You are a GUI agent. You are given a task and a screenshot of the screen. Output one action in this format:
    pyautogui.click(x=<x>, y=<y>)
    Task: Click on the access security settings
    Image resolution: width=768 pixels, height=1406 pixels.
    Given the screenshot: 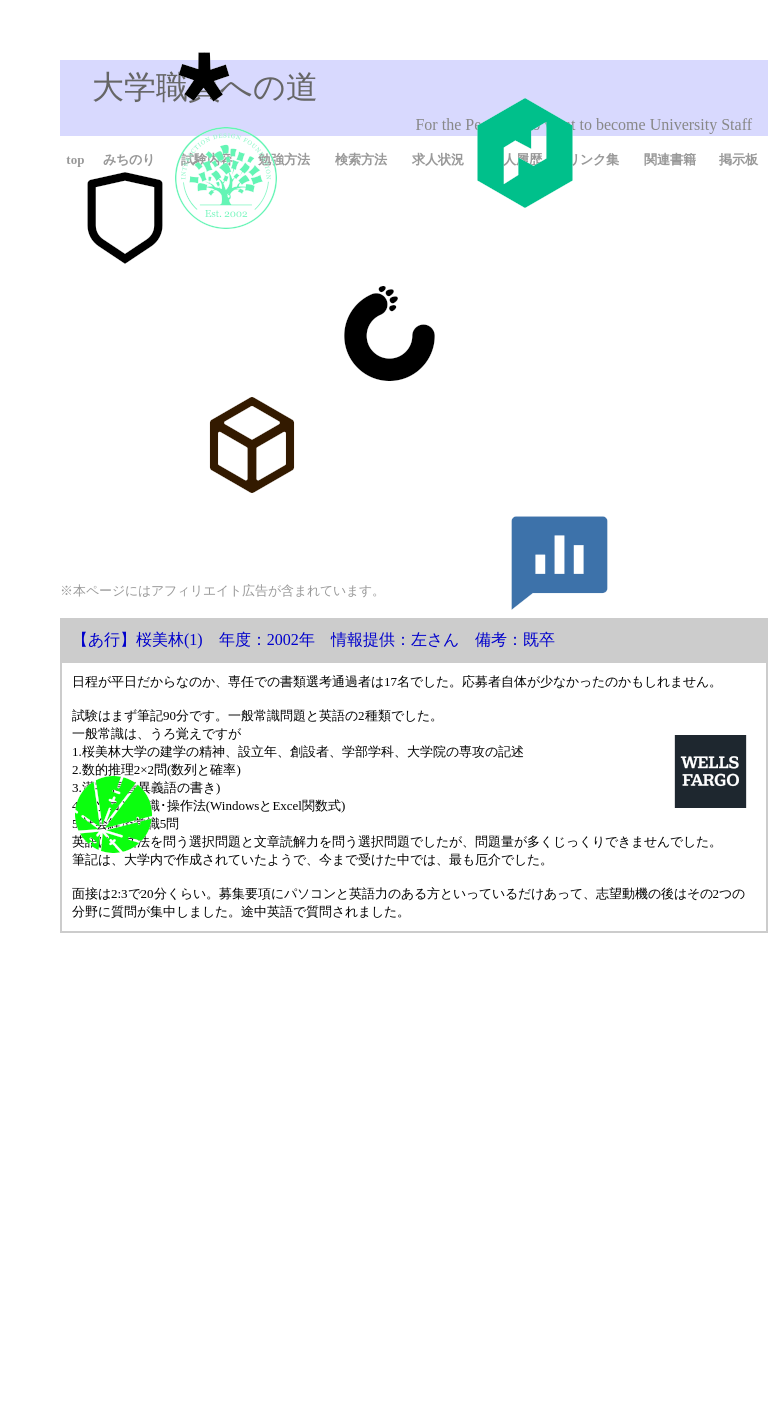 What is the action you would take?
    pyautogui.click(x=125, y=218)
    